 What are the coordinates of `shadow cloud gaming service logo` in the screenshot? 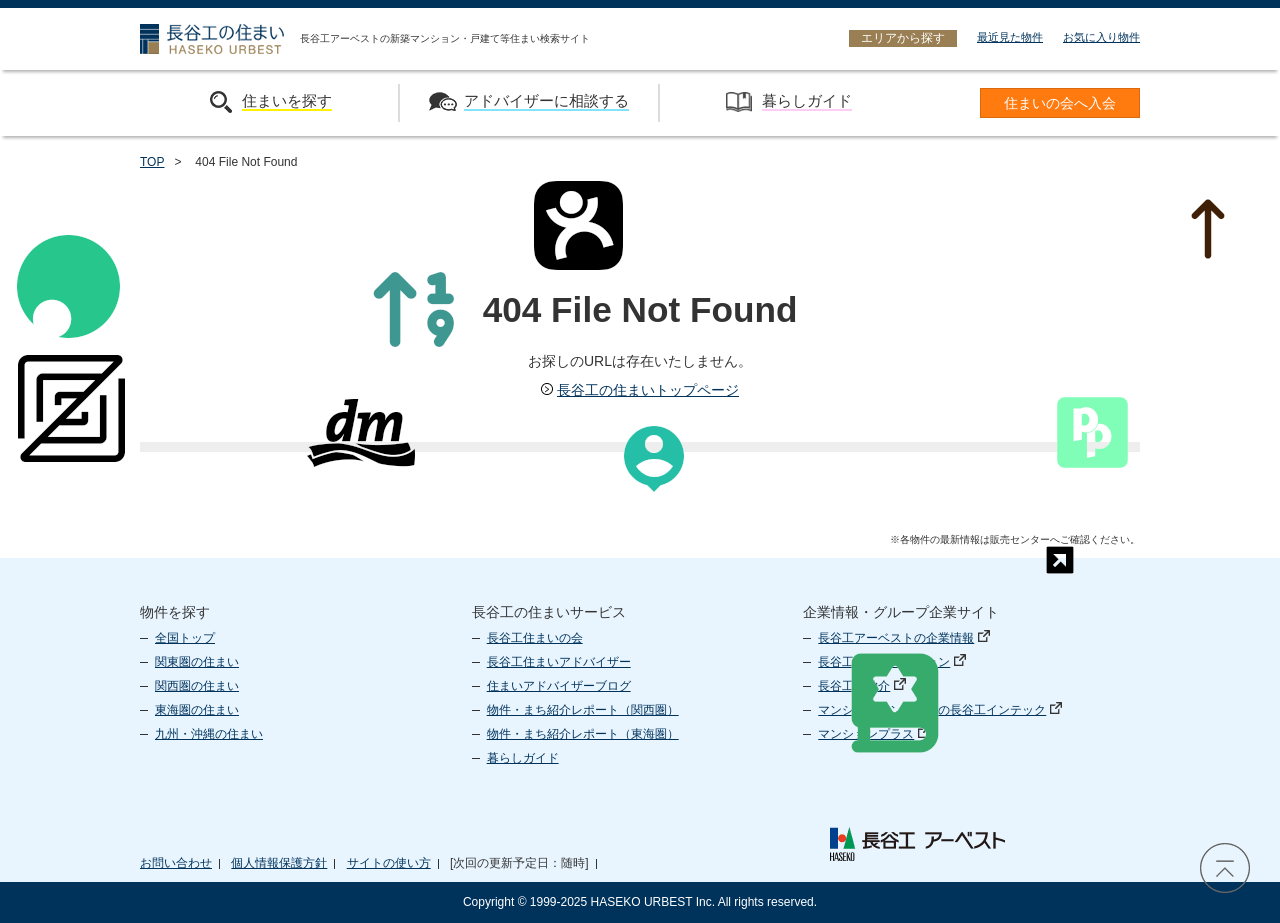 It's located at (68, 286).